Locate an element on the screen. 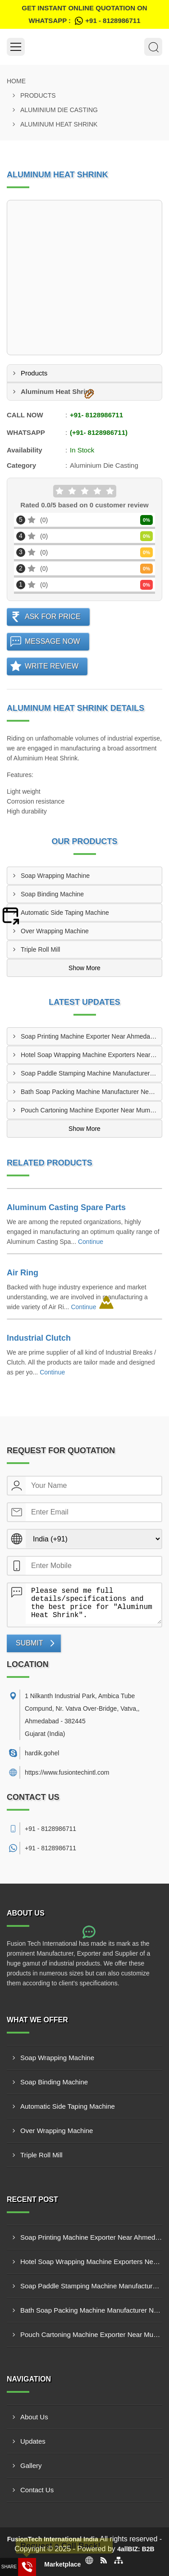 This screenshot has width=169, height=2576. view outdoor or nature-related content is located at coordinates (106, 1302).